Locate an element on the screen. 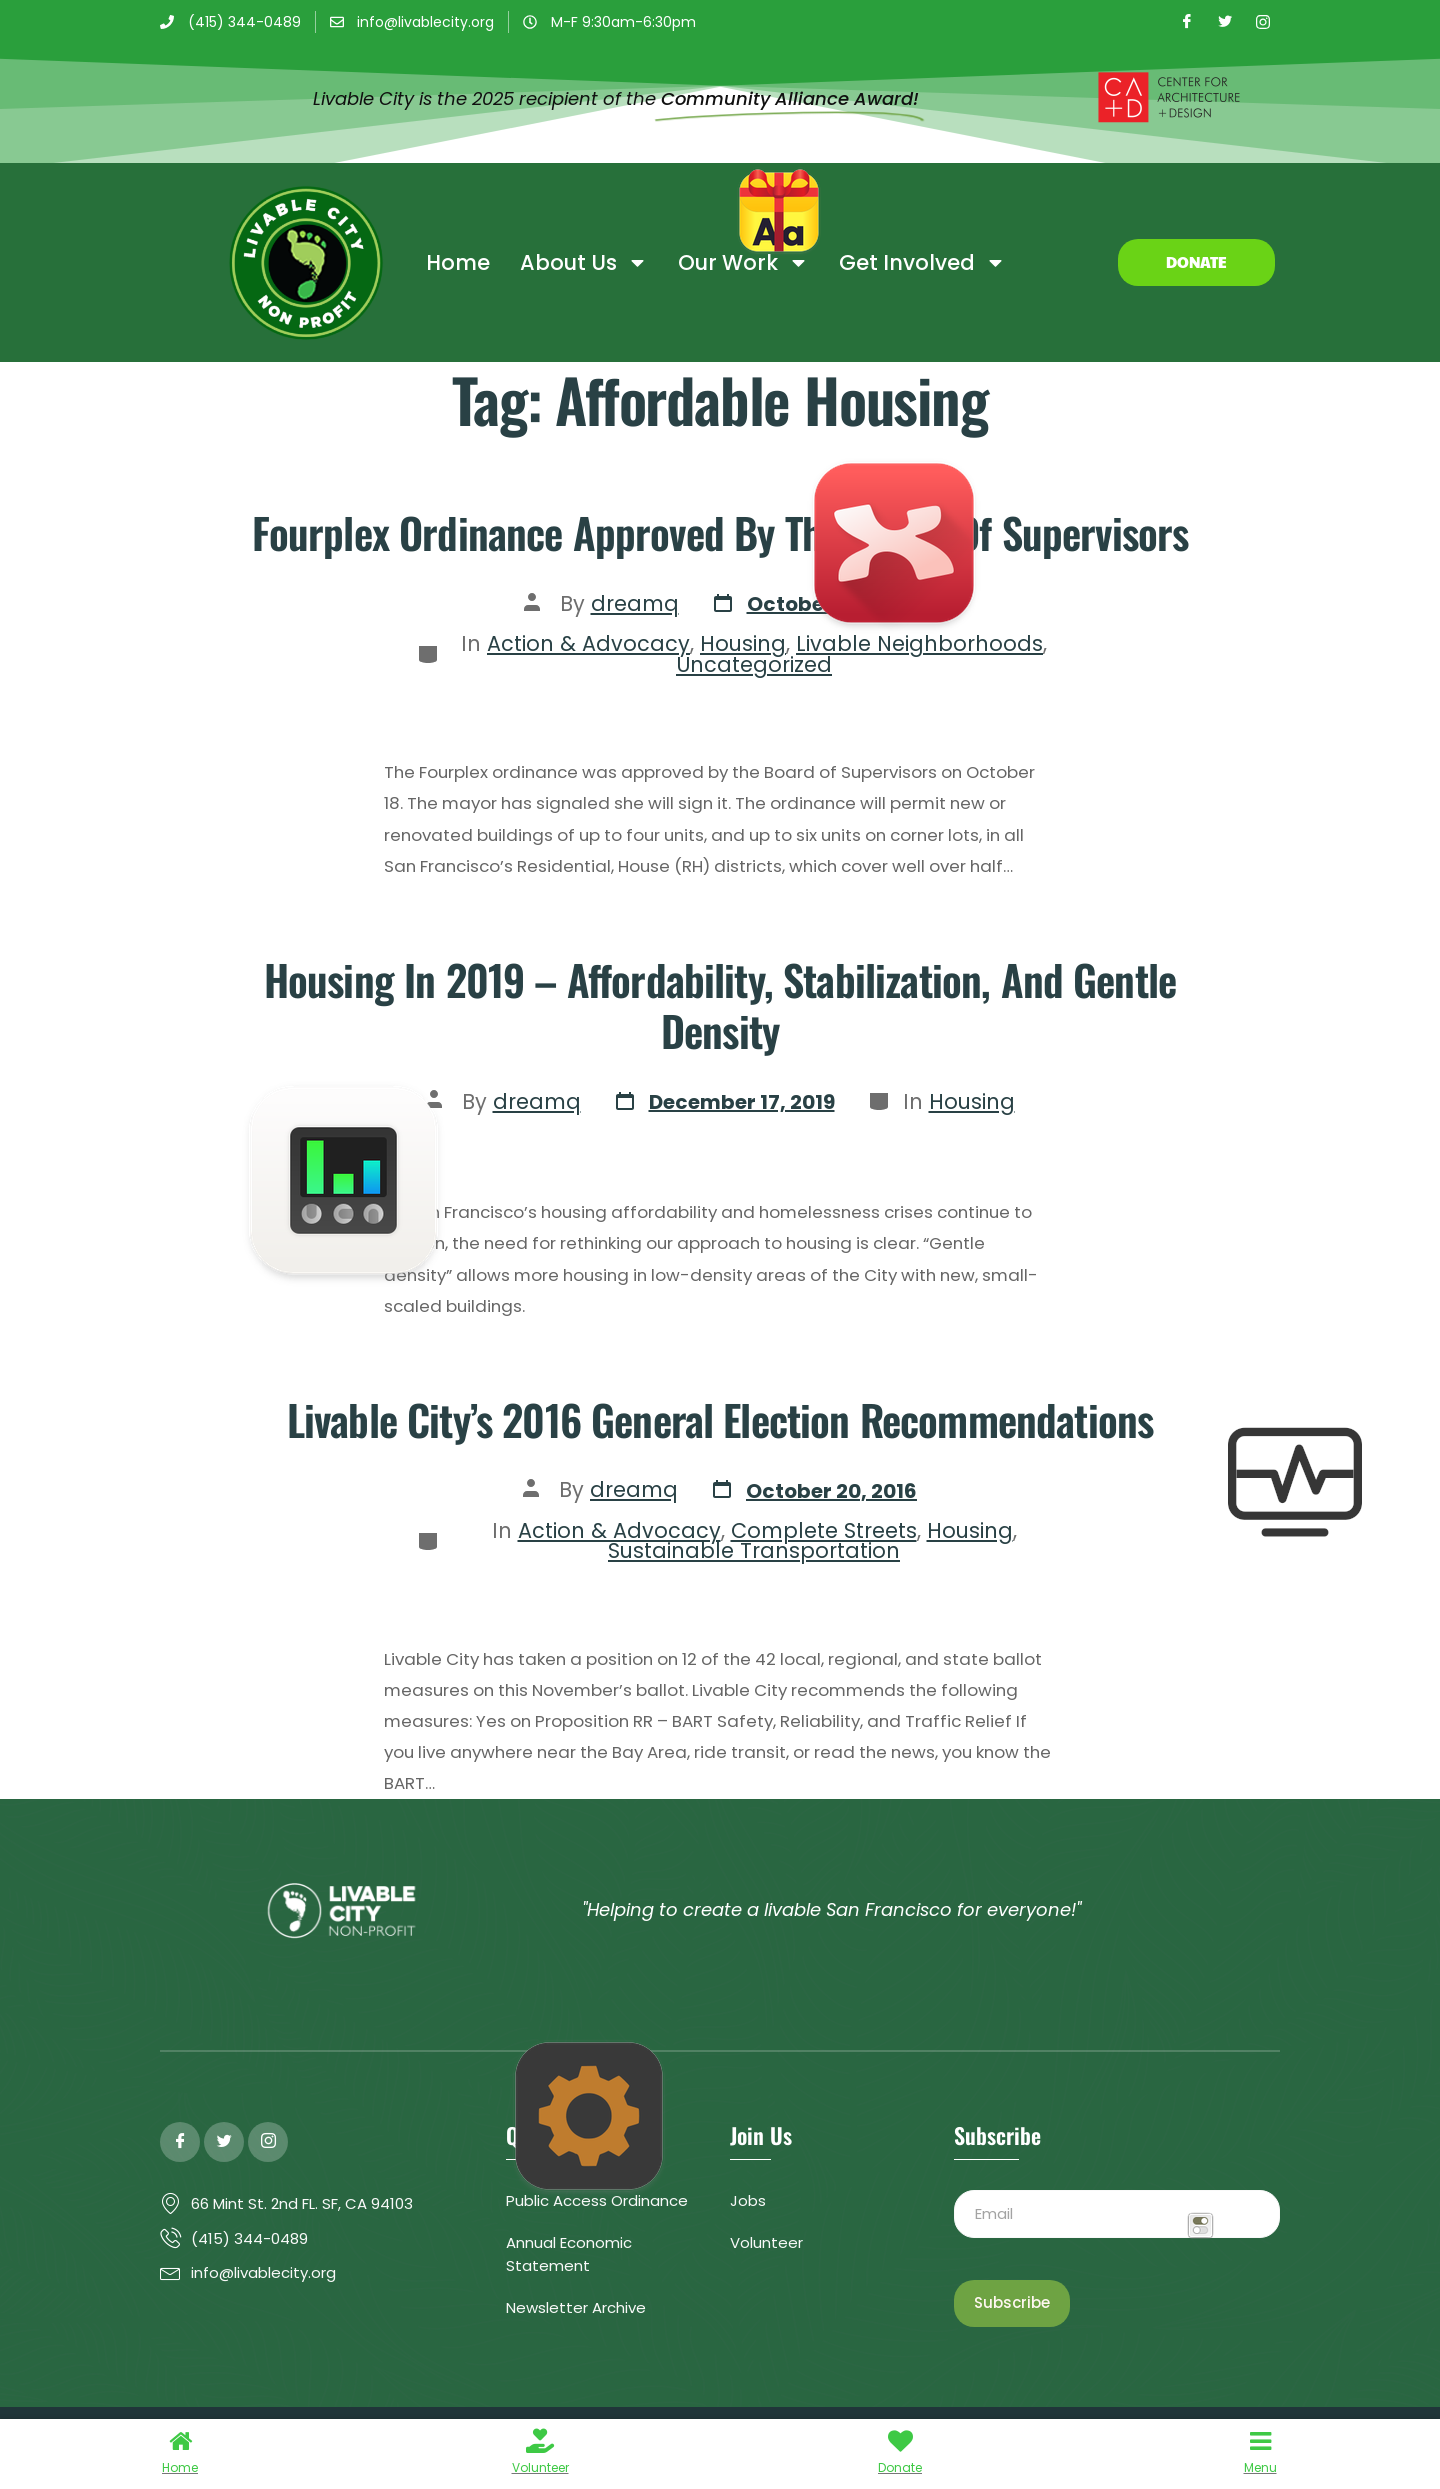 This screenshot has height=2489, width=1440. open gnome tweaks to customize system settings is located at coordinates (1200, 2225).